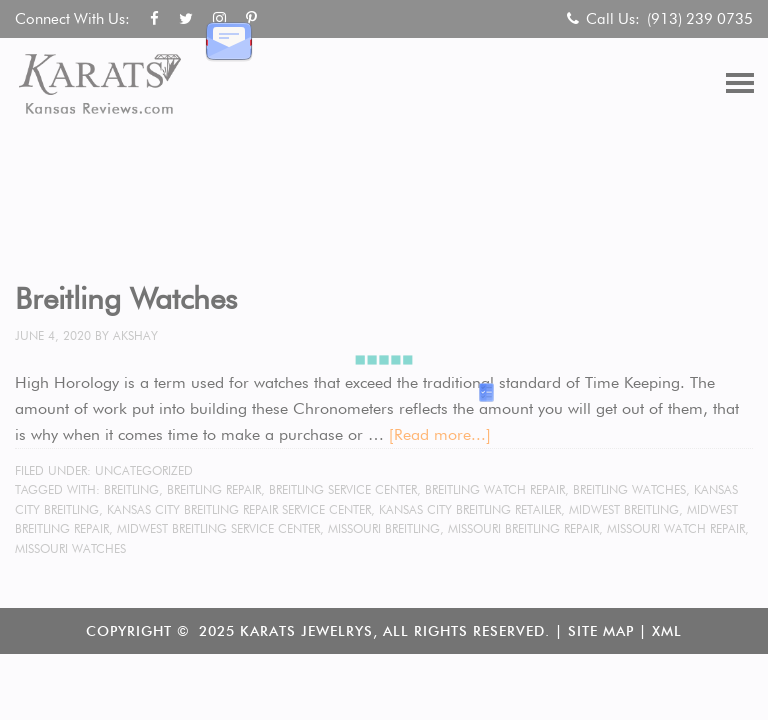 This screenshot has height=720, width=768. I want to click on open email application, so click(229, 41).